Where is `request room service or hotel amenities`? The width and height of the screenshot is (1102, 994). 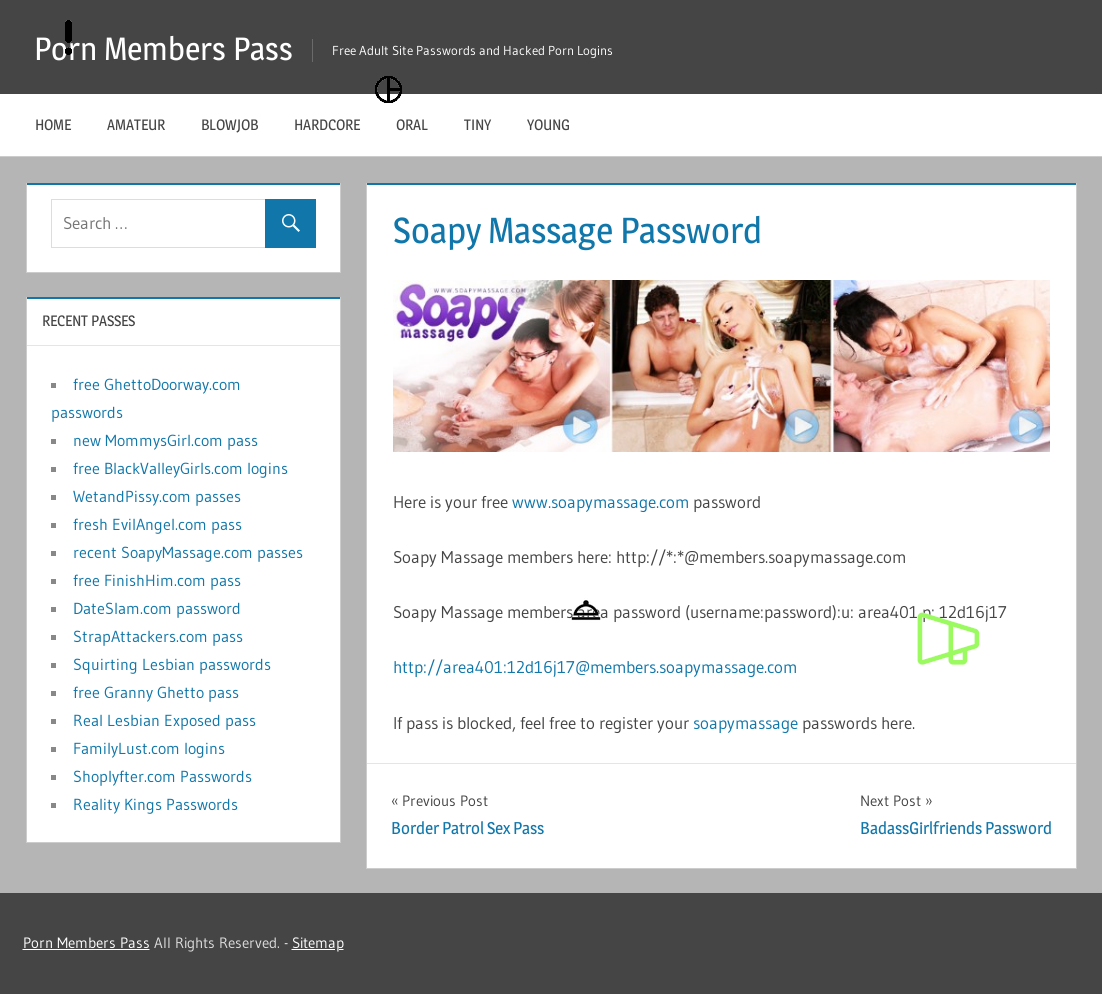 request room service or hotel amenities is located at coordinates (586, 610).